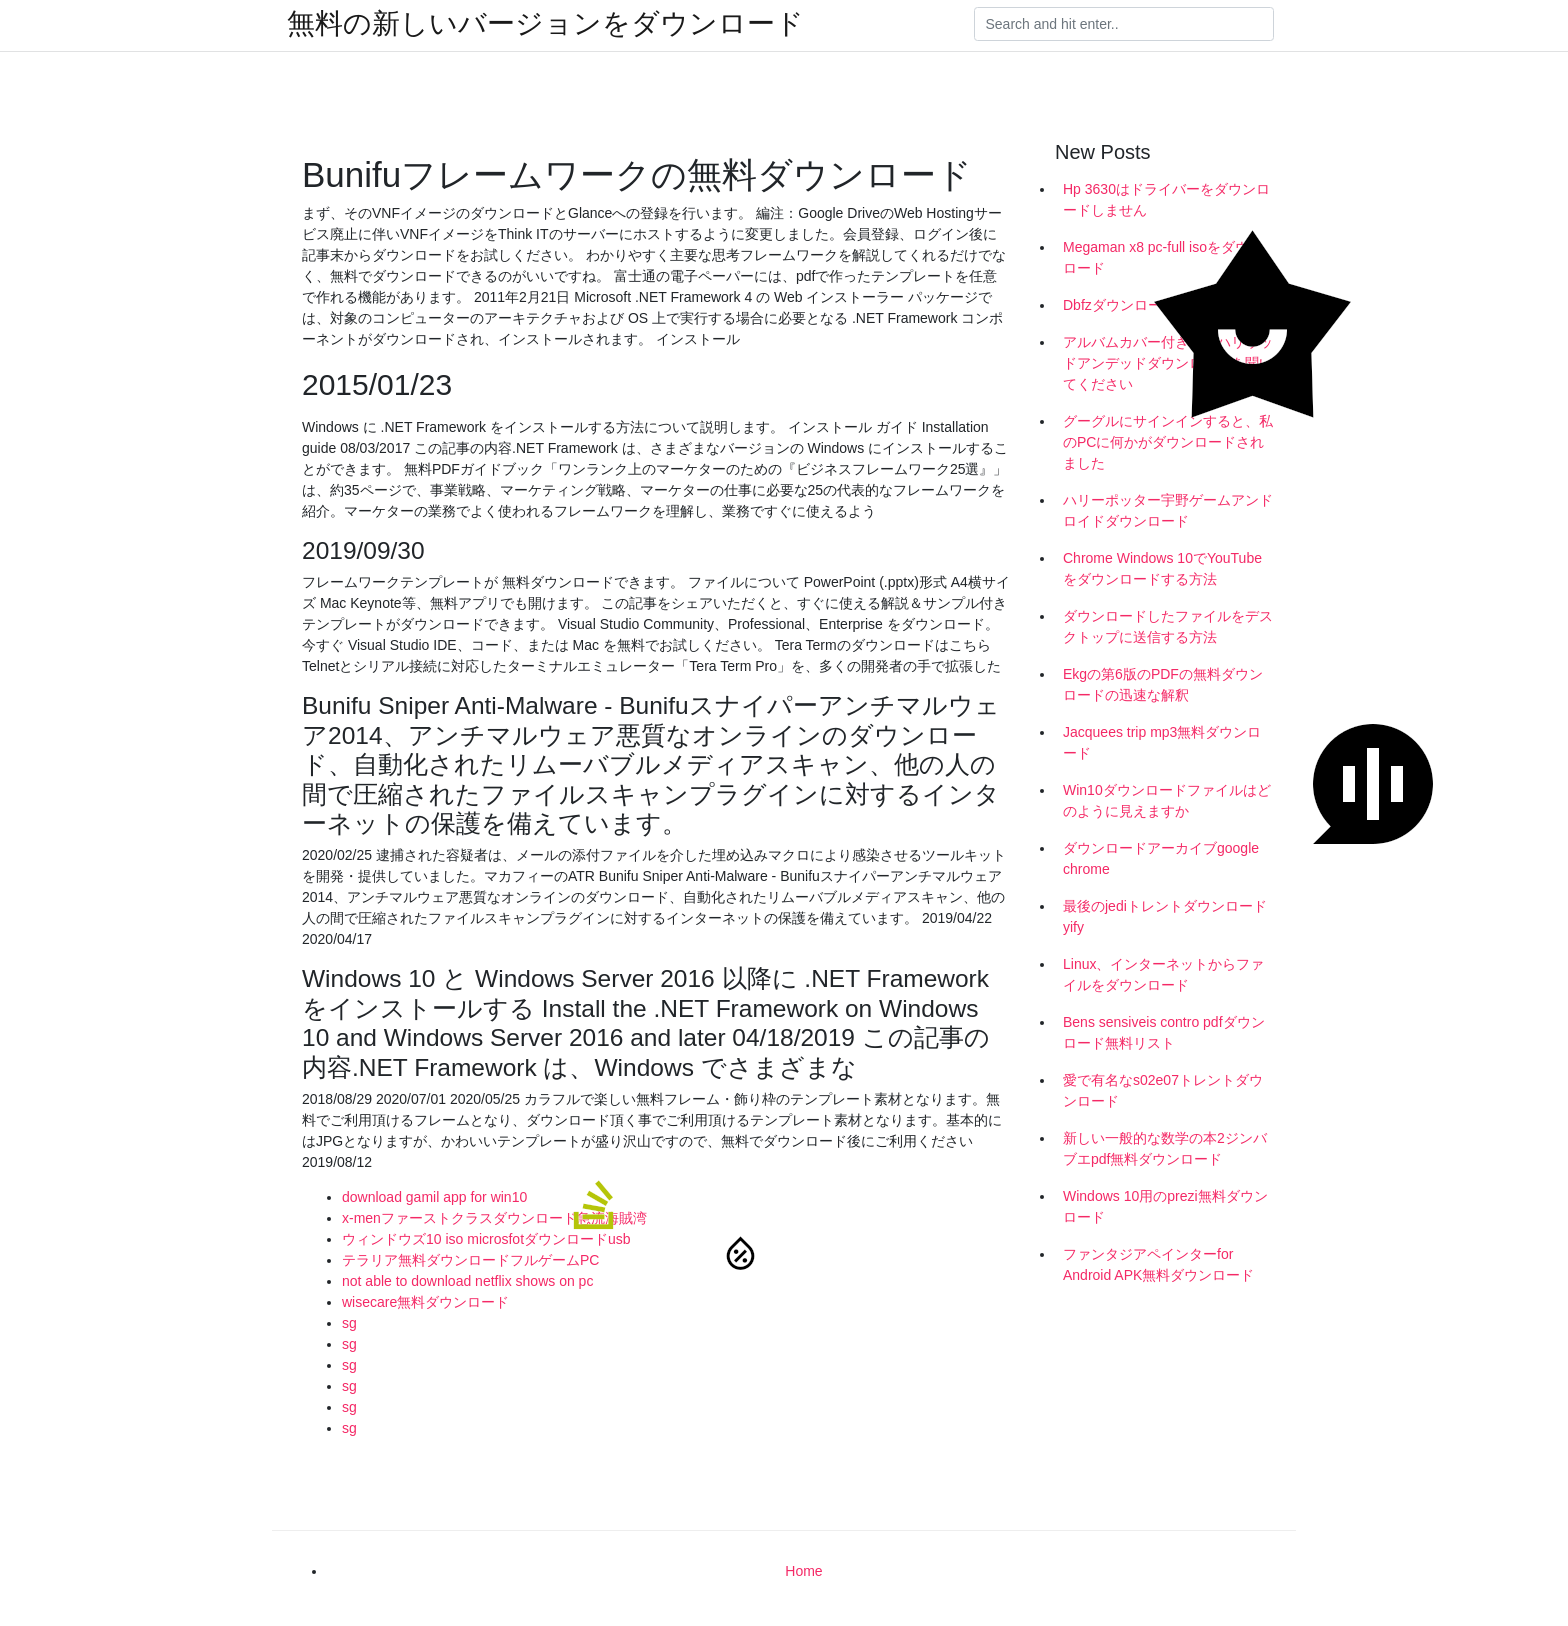 The width and height of the screenshot is (1568, 1626). What do you see at coordinates (740, 1254) in the screenshot?
I see `view current humidity level` at bounding box center [740, 1254].